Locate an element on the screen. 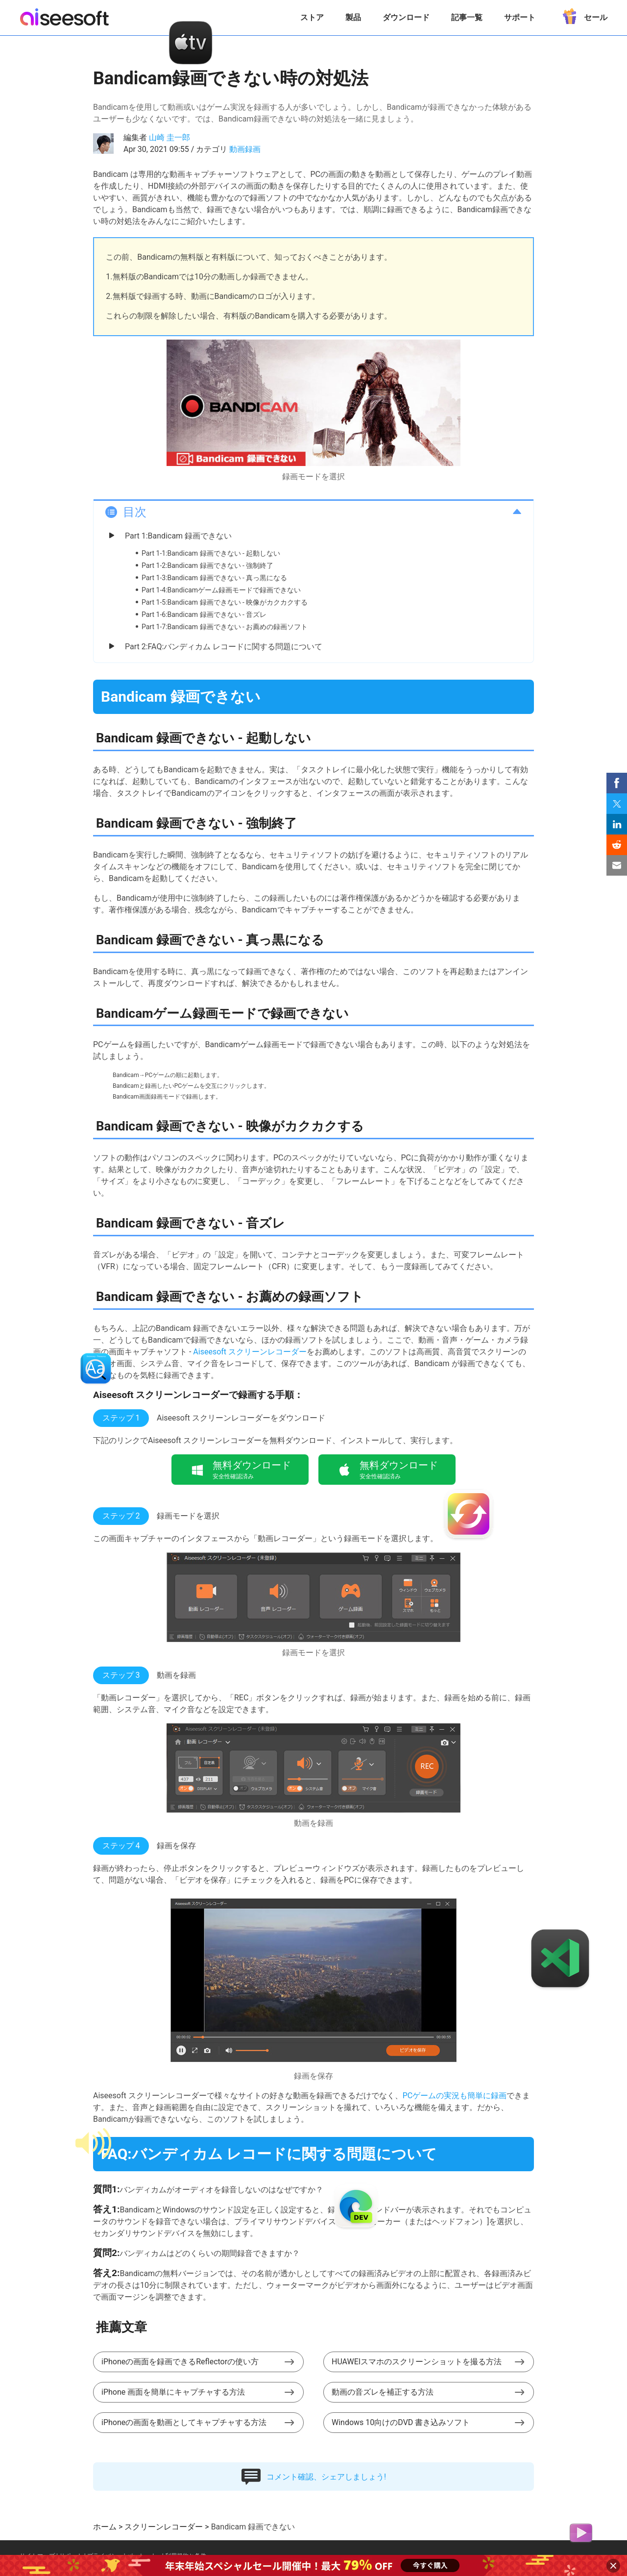 Image resolution: width=627 pixels, height=2576 pixels. open microsoft edge dev browser is located at coordinates (356, 2206).